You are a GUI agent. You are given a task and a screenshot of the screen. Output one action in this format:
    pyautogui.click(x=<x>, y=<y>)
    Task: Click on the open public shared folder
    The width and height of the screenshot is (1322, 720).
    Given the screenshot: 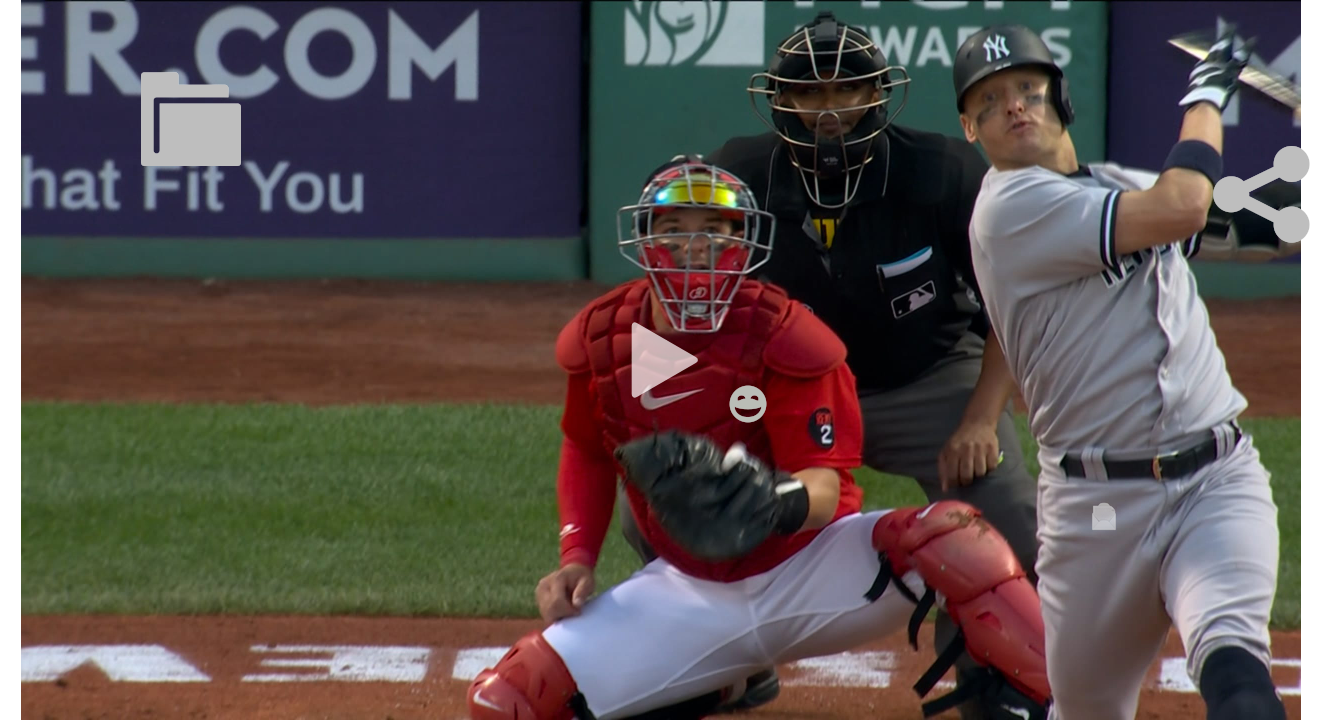 What is the action you would take?
    pyautogui.click(x=1261, y=194)
    